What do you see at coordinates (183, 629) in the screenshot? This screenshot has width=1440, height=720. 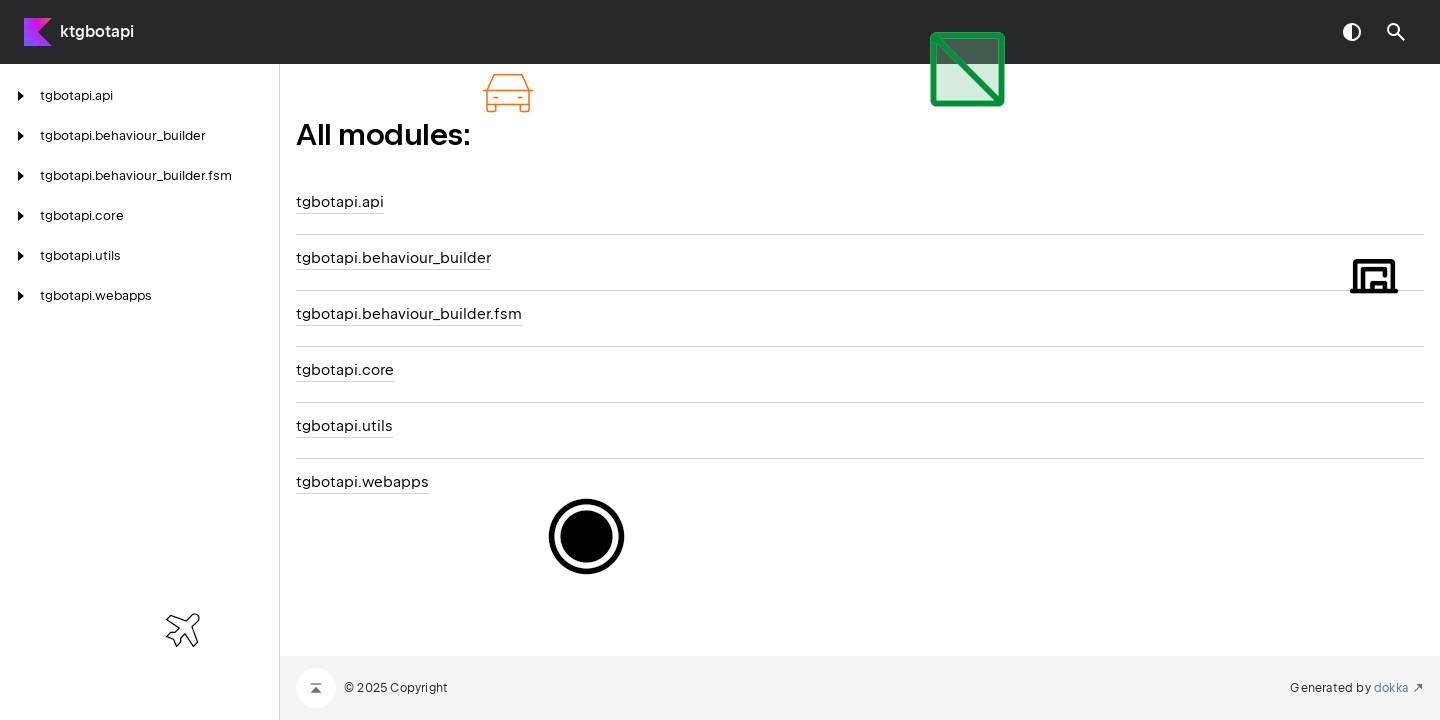 I see `enable airplane mode` at bounding box center [183, 629].